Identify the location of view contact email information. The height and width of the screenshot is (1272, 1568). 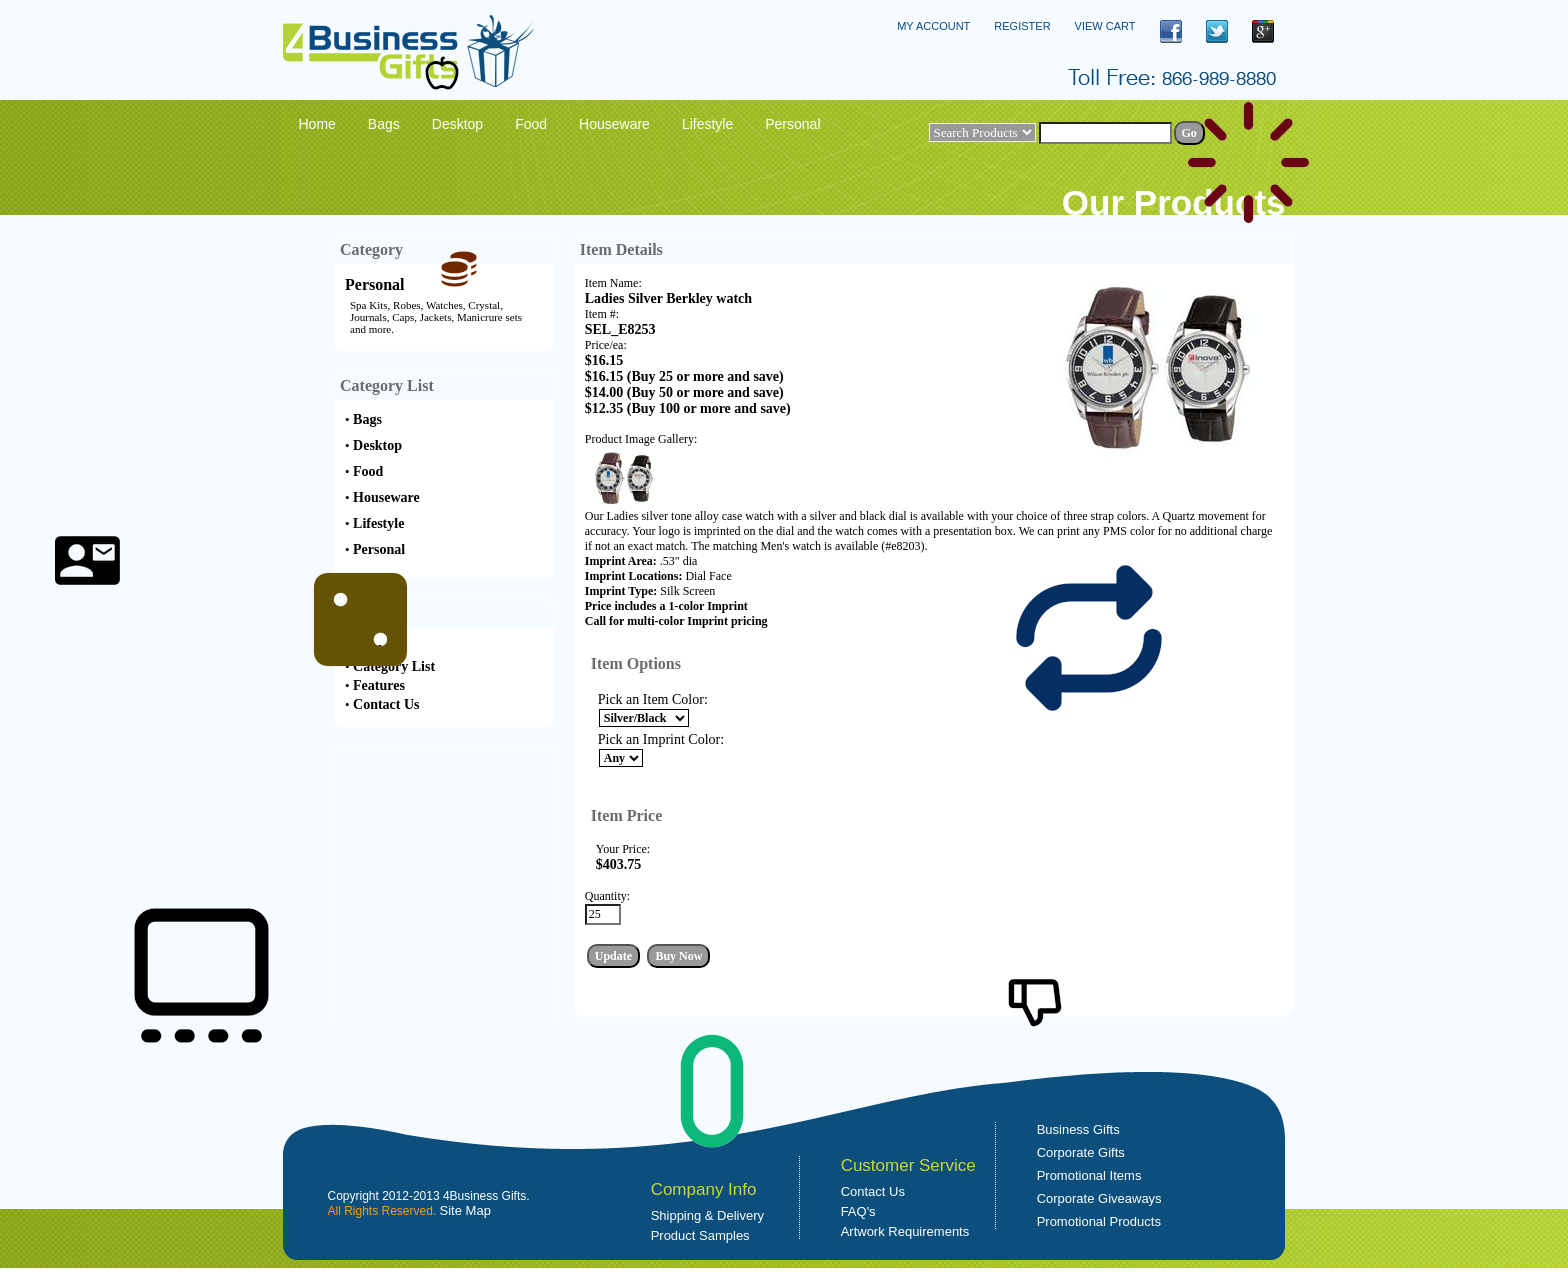
(87, 560).